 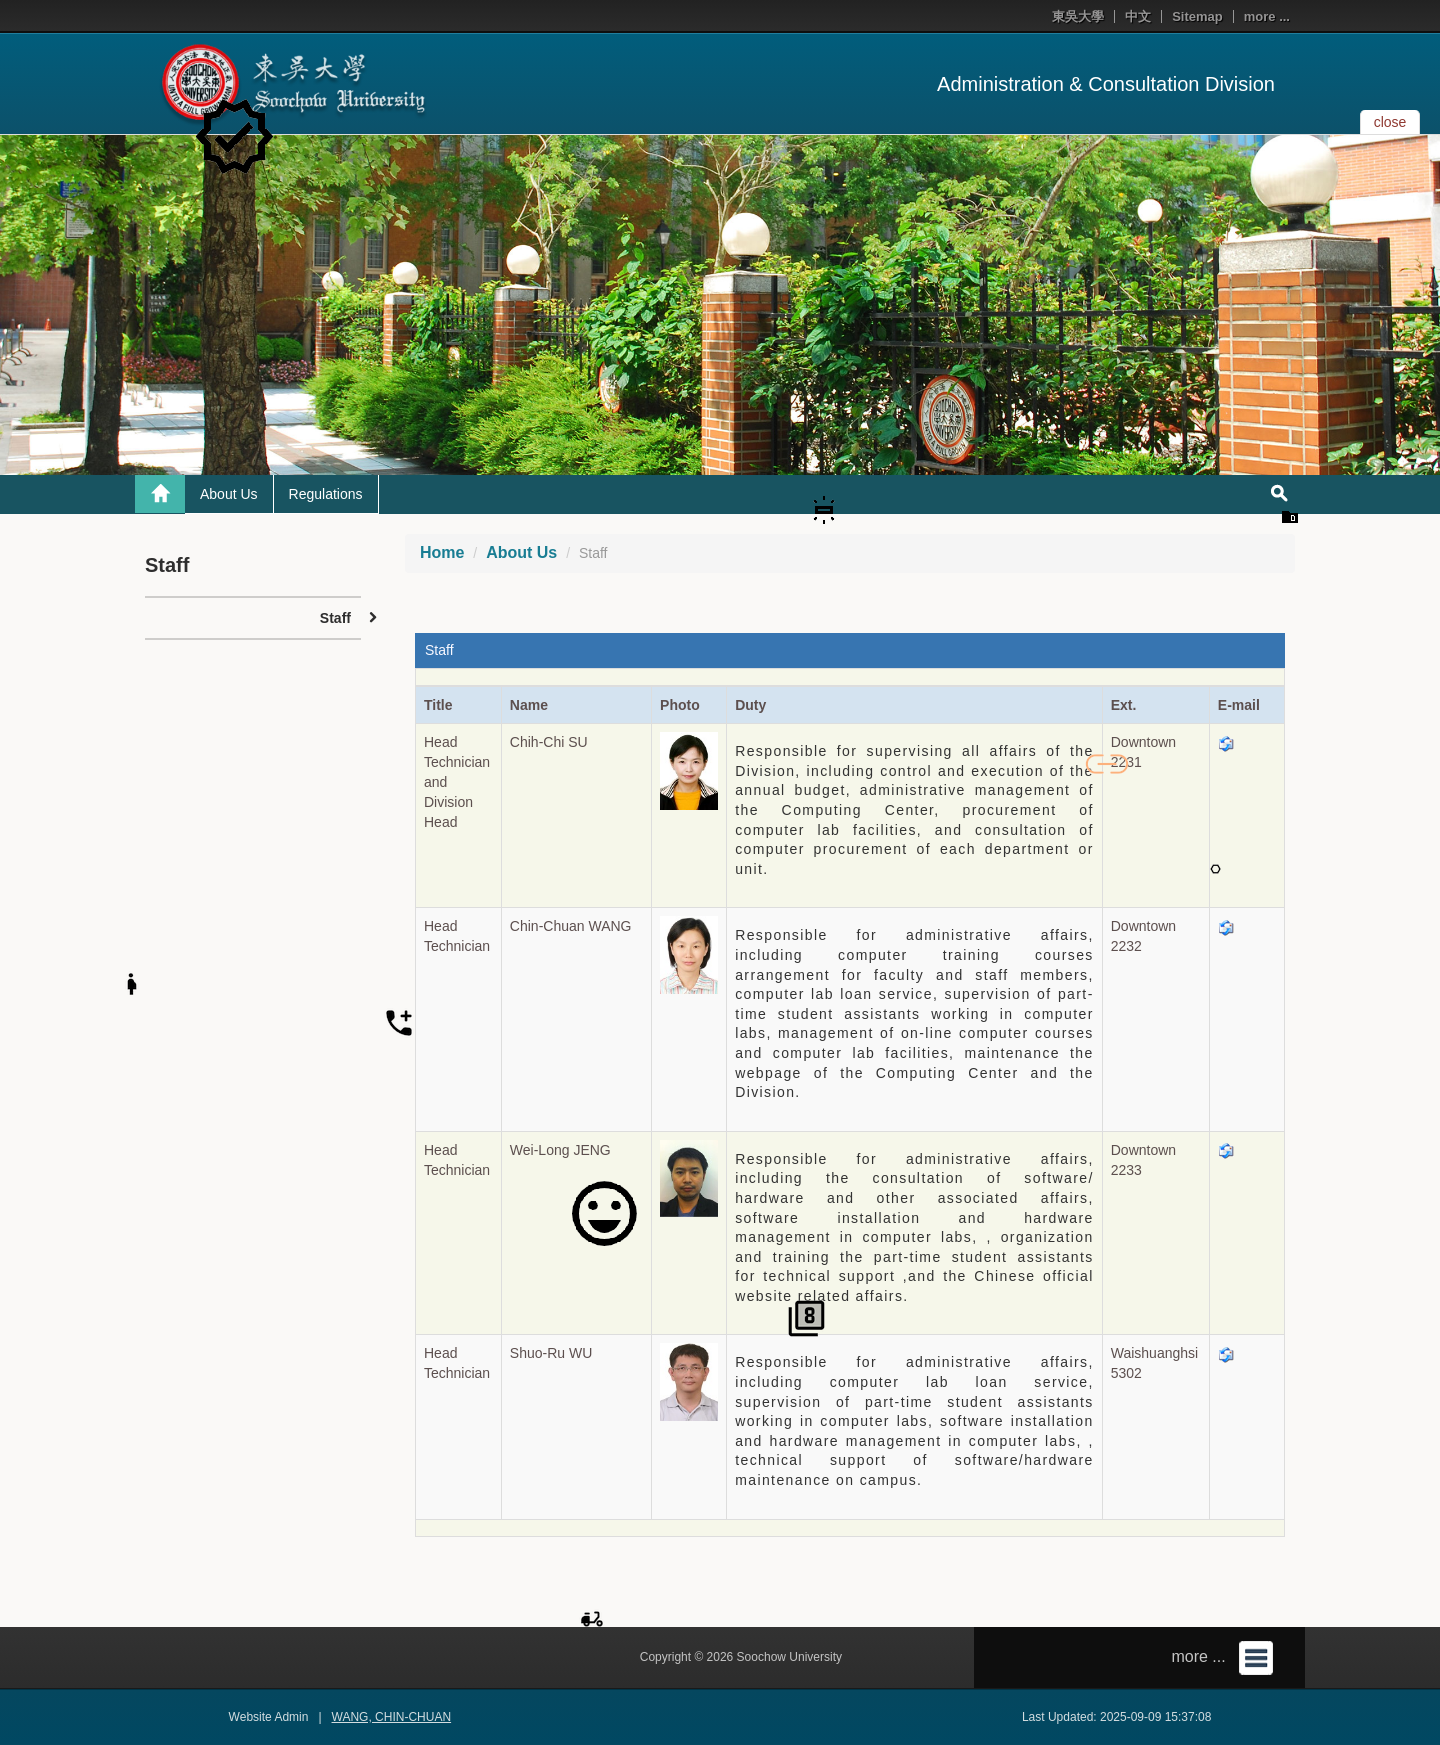 I want to click on select moped or scooter delivery option, so click(x=592, y=1619).